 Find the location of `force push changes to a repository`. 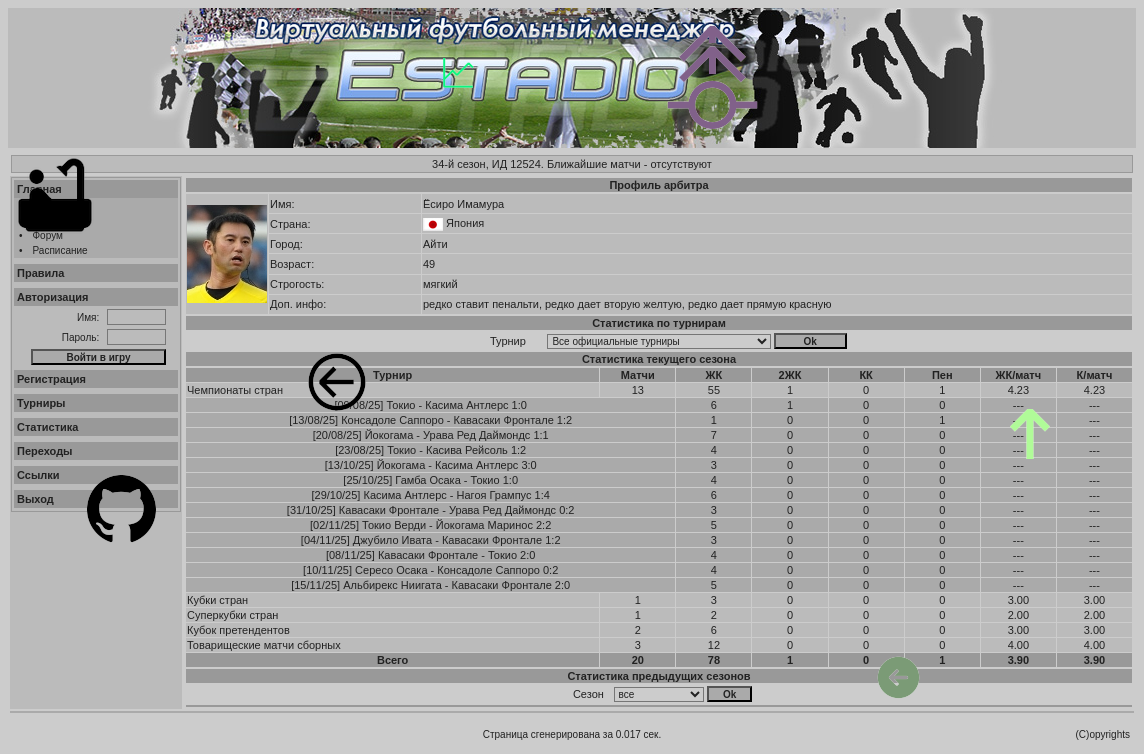

force push changes to a repository is located at coordinates (709, 74).